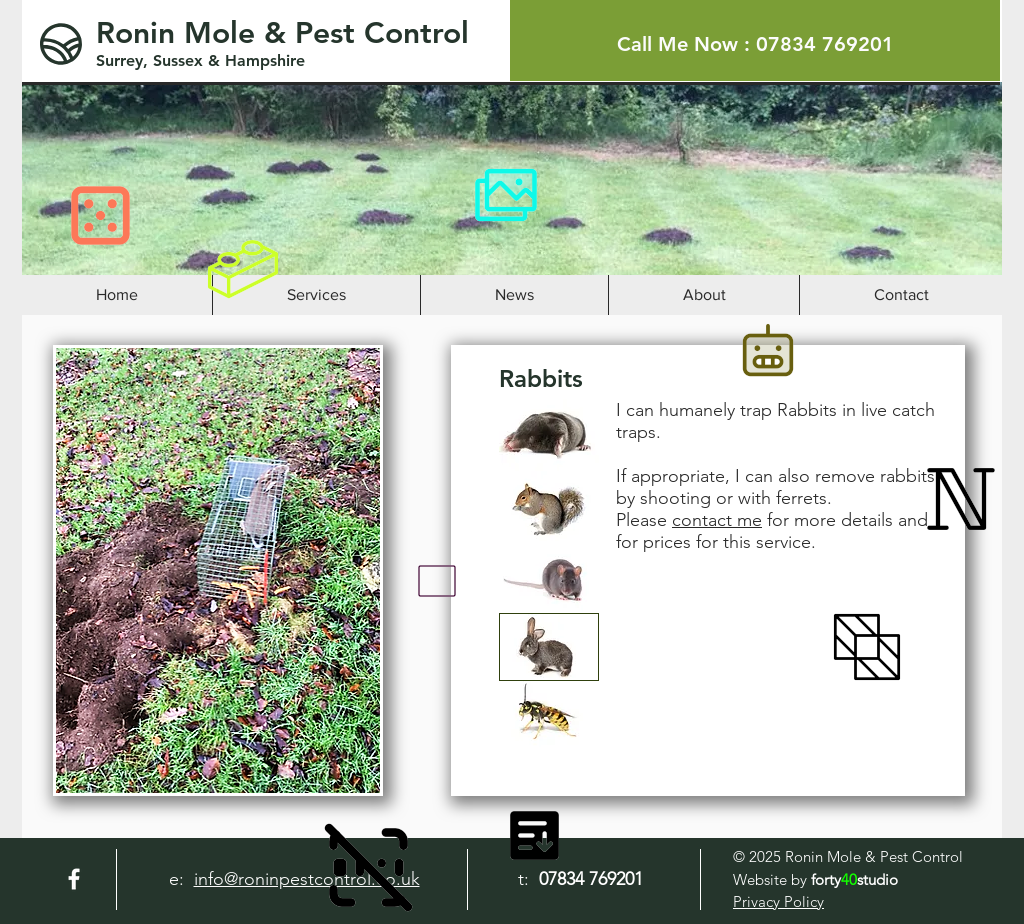 The width and height of the screenshot is (1024, 924). What do you see at coordinates (961, 499) in the screenshot?
I see `open notion app` at bounding box center [961, 499].